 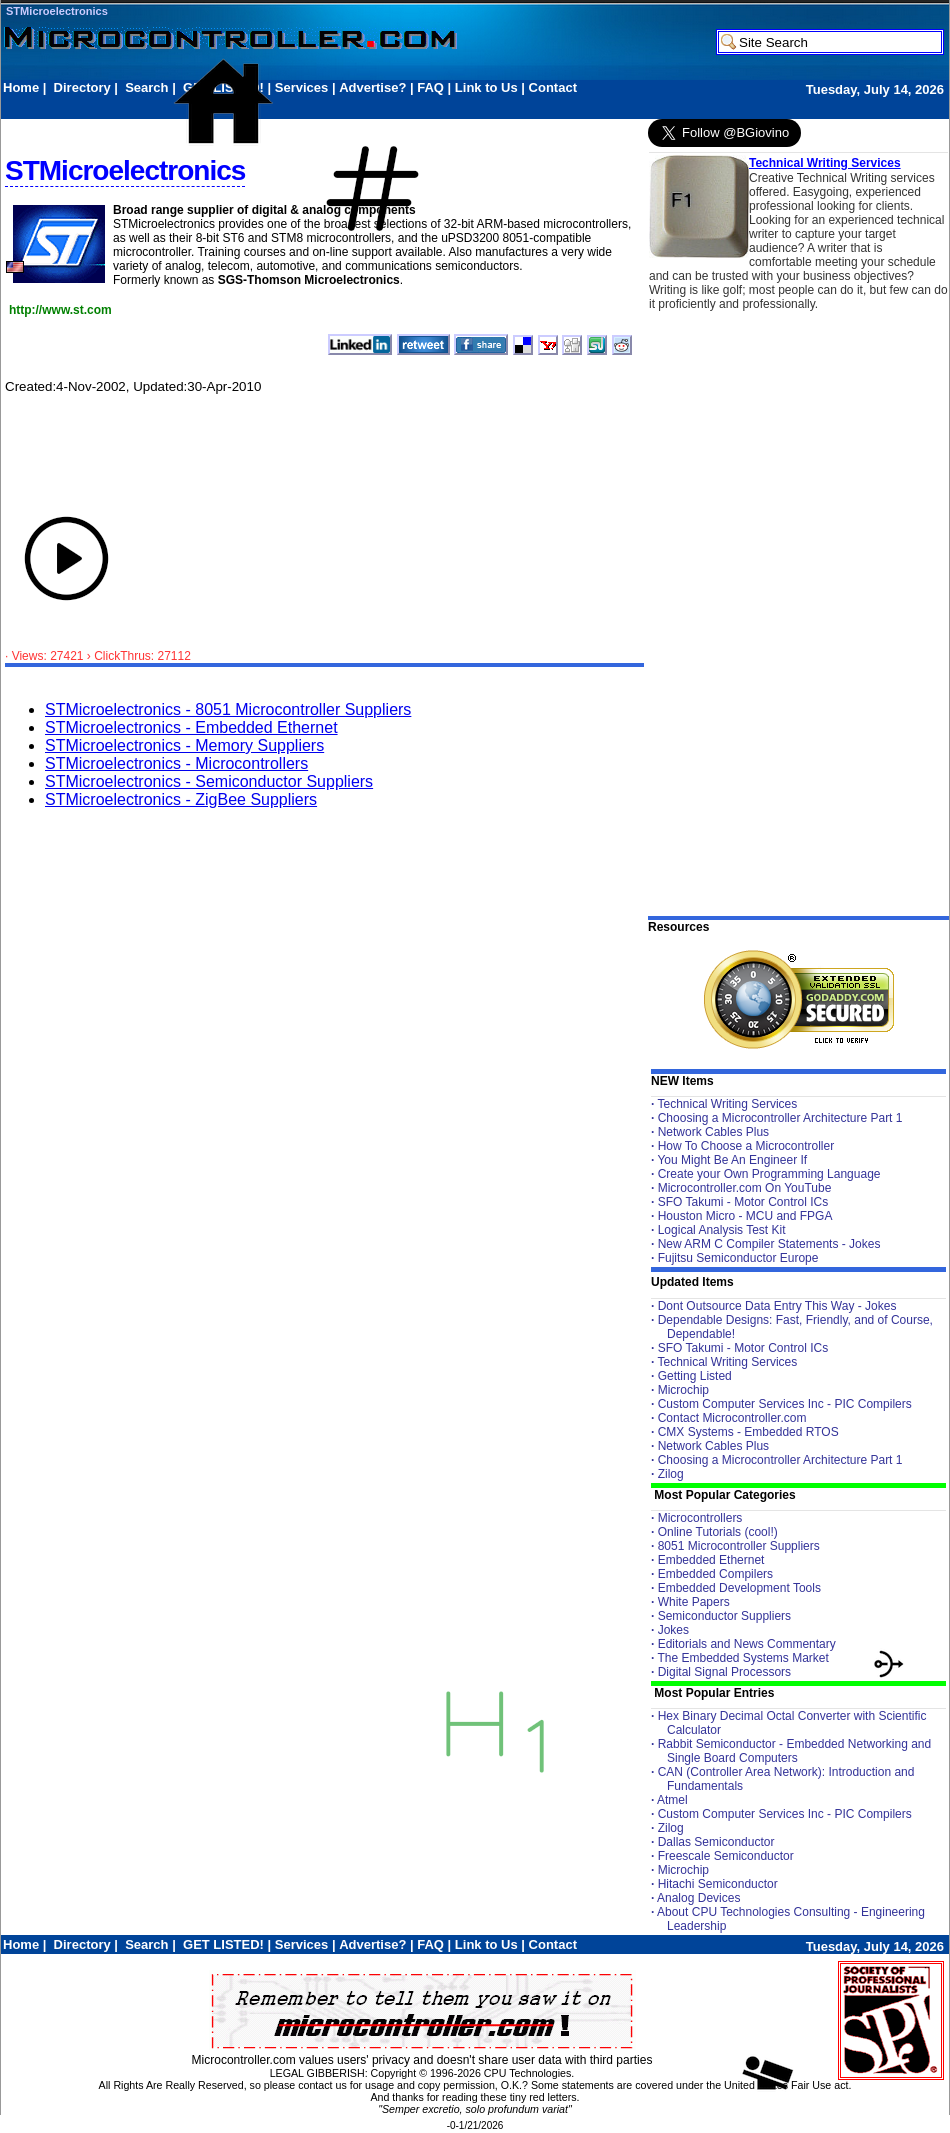 What do you see at coordinates (223, 103) in the screenshot?
I see `go to home screen` at bounding box center [223, 103].